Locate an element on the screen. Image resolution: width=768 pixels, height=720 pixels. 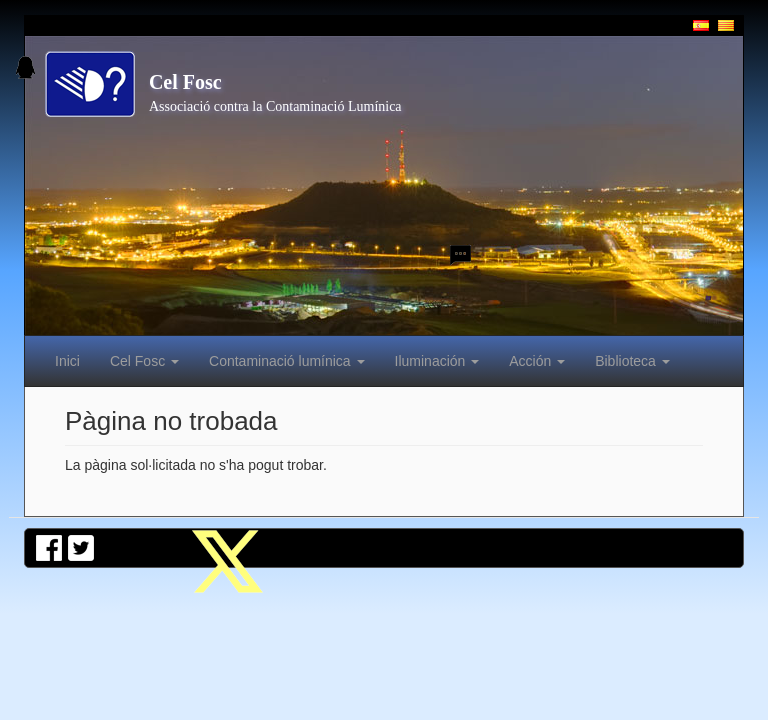
share to X (formerly Twitter) is located at coordinates (227, 561).